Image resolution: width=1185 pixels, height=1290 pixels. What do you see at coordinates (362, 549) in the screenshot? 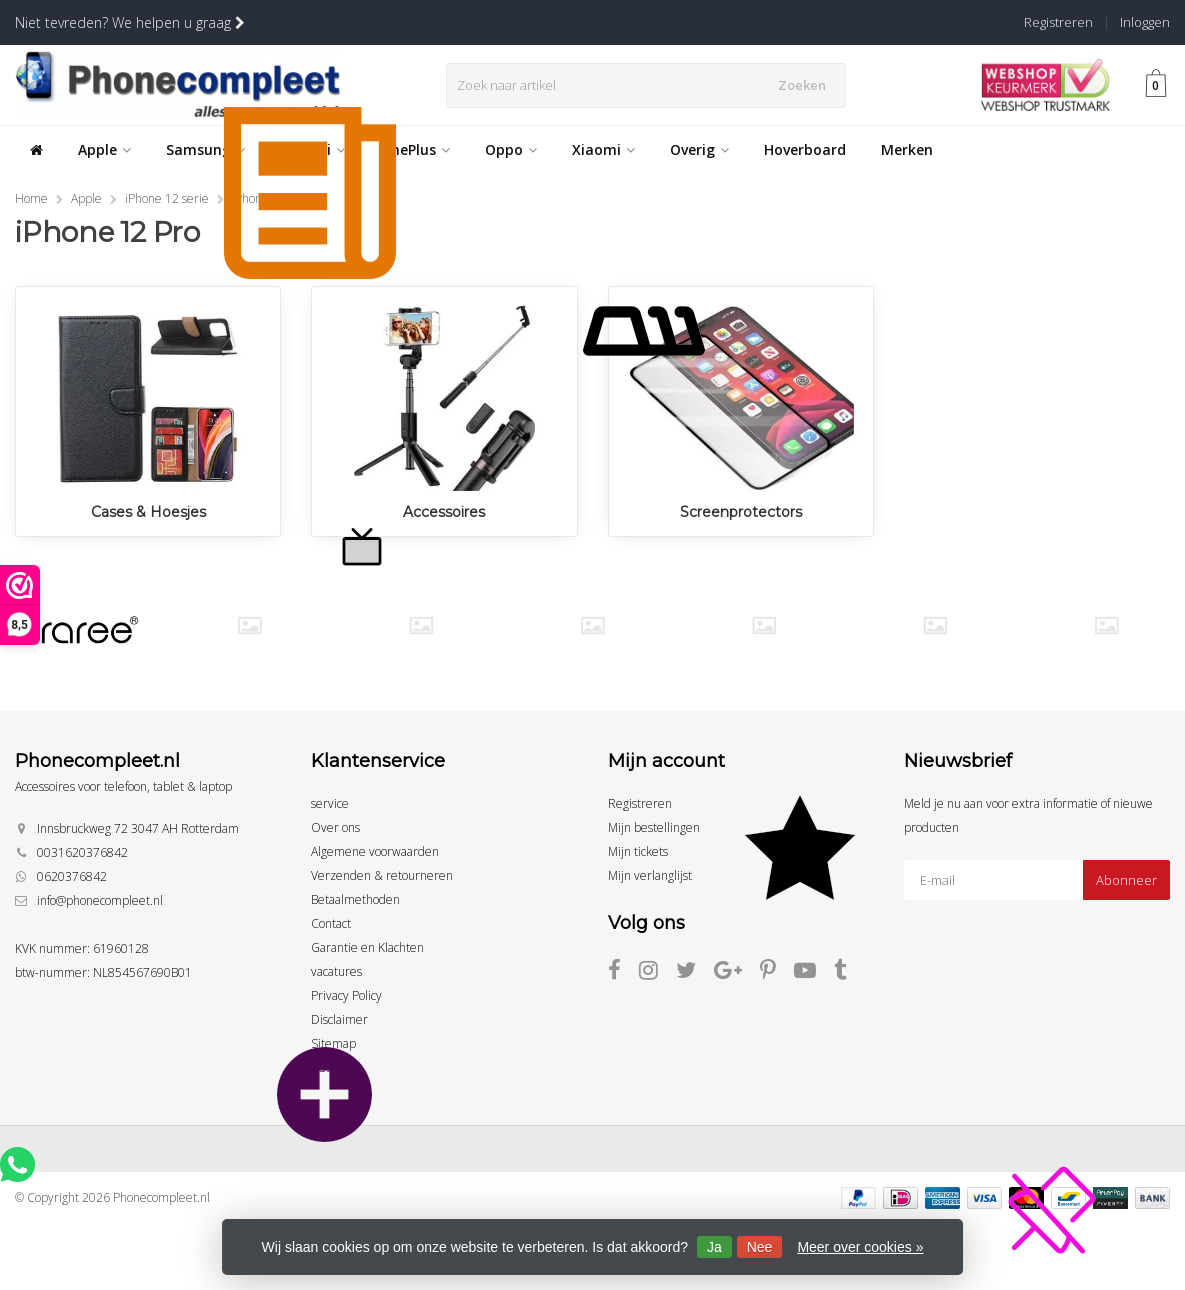
I see `access TV or video streaming features` at bounding box center [362, 549].